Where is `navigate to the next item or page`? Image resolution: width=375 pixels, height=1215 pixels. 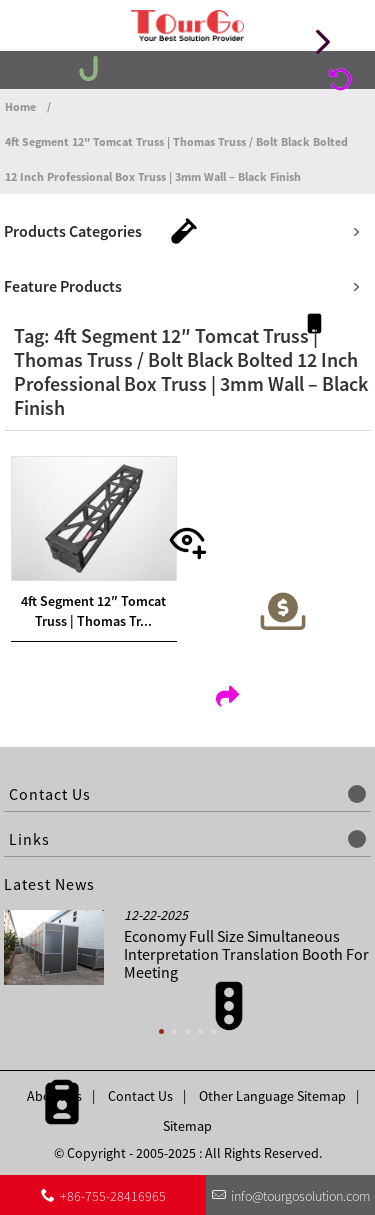 navigate to the next item or page is located at coordinates (323, 42).